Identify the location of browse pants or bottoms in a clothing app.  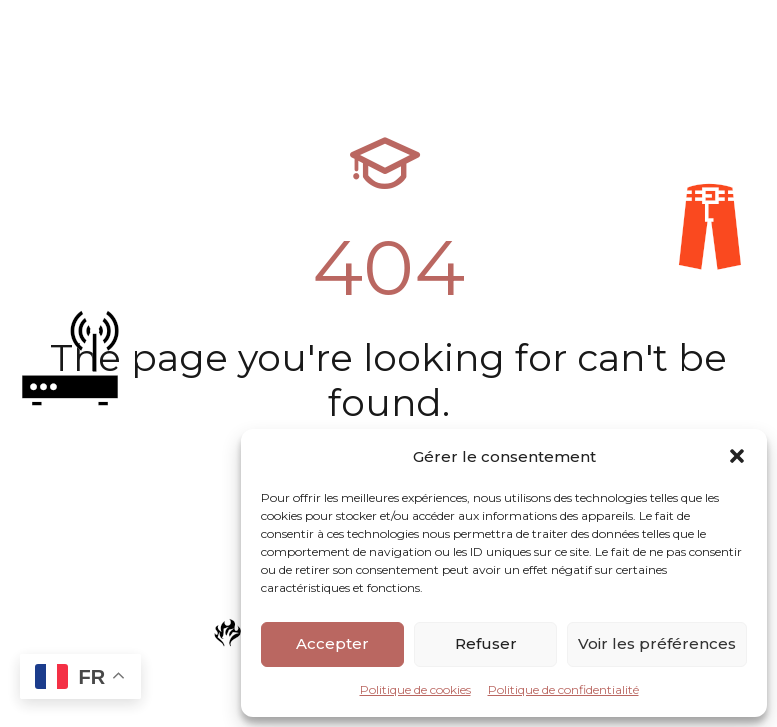
(708, 226).